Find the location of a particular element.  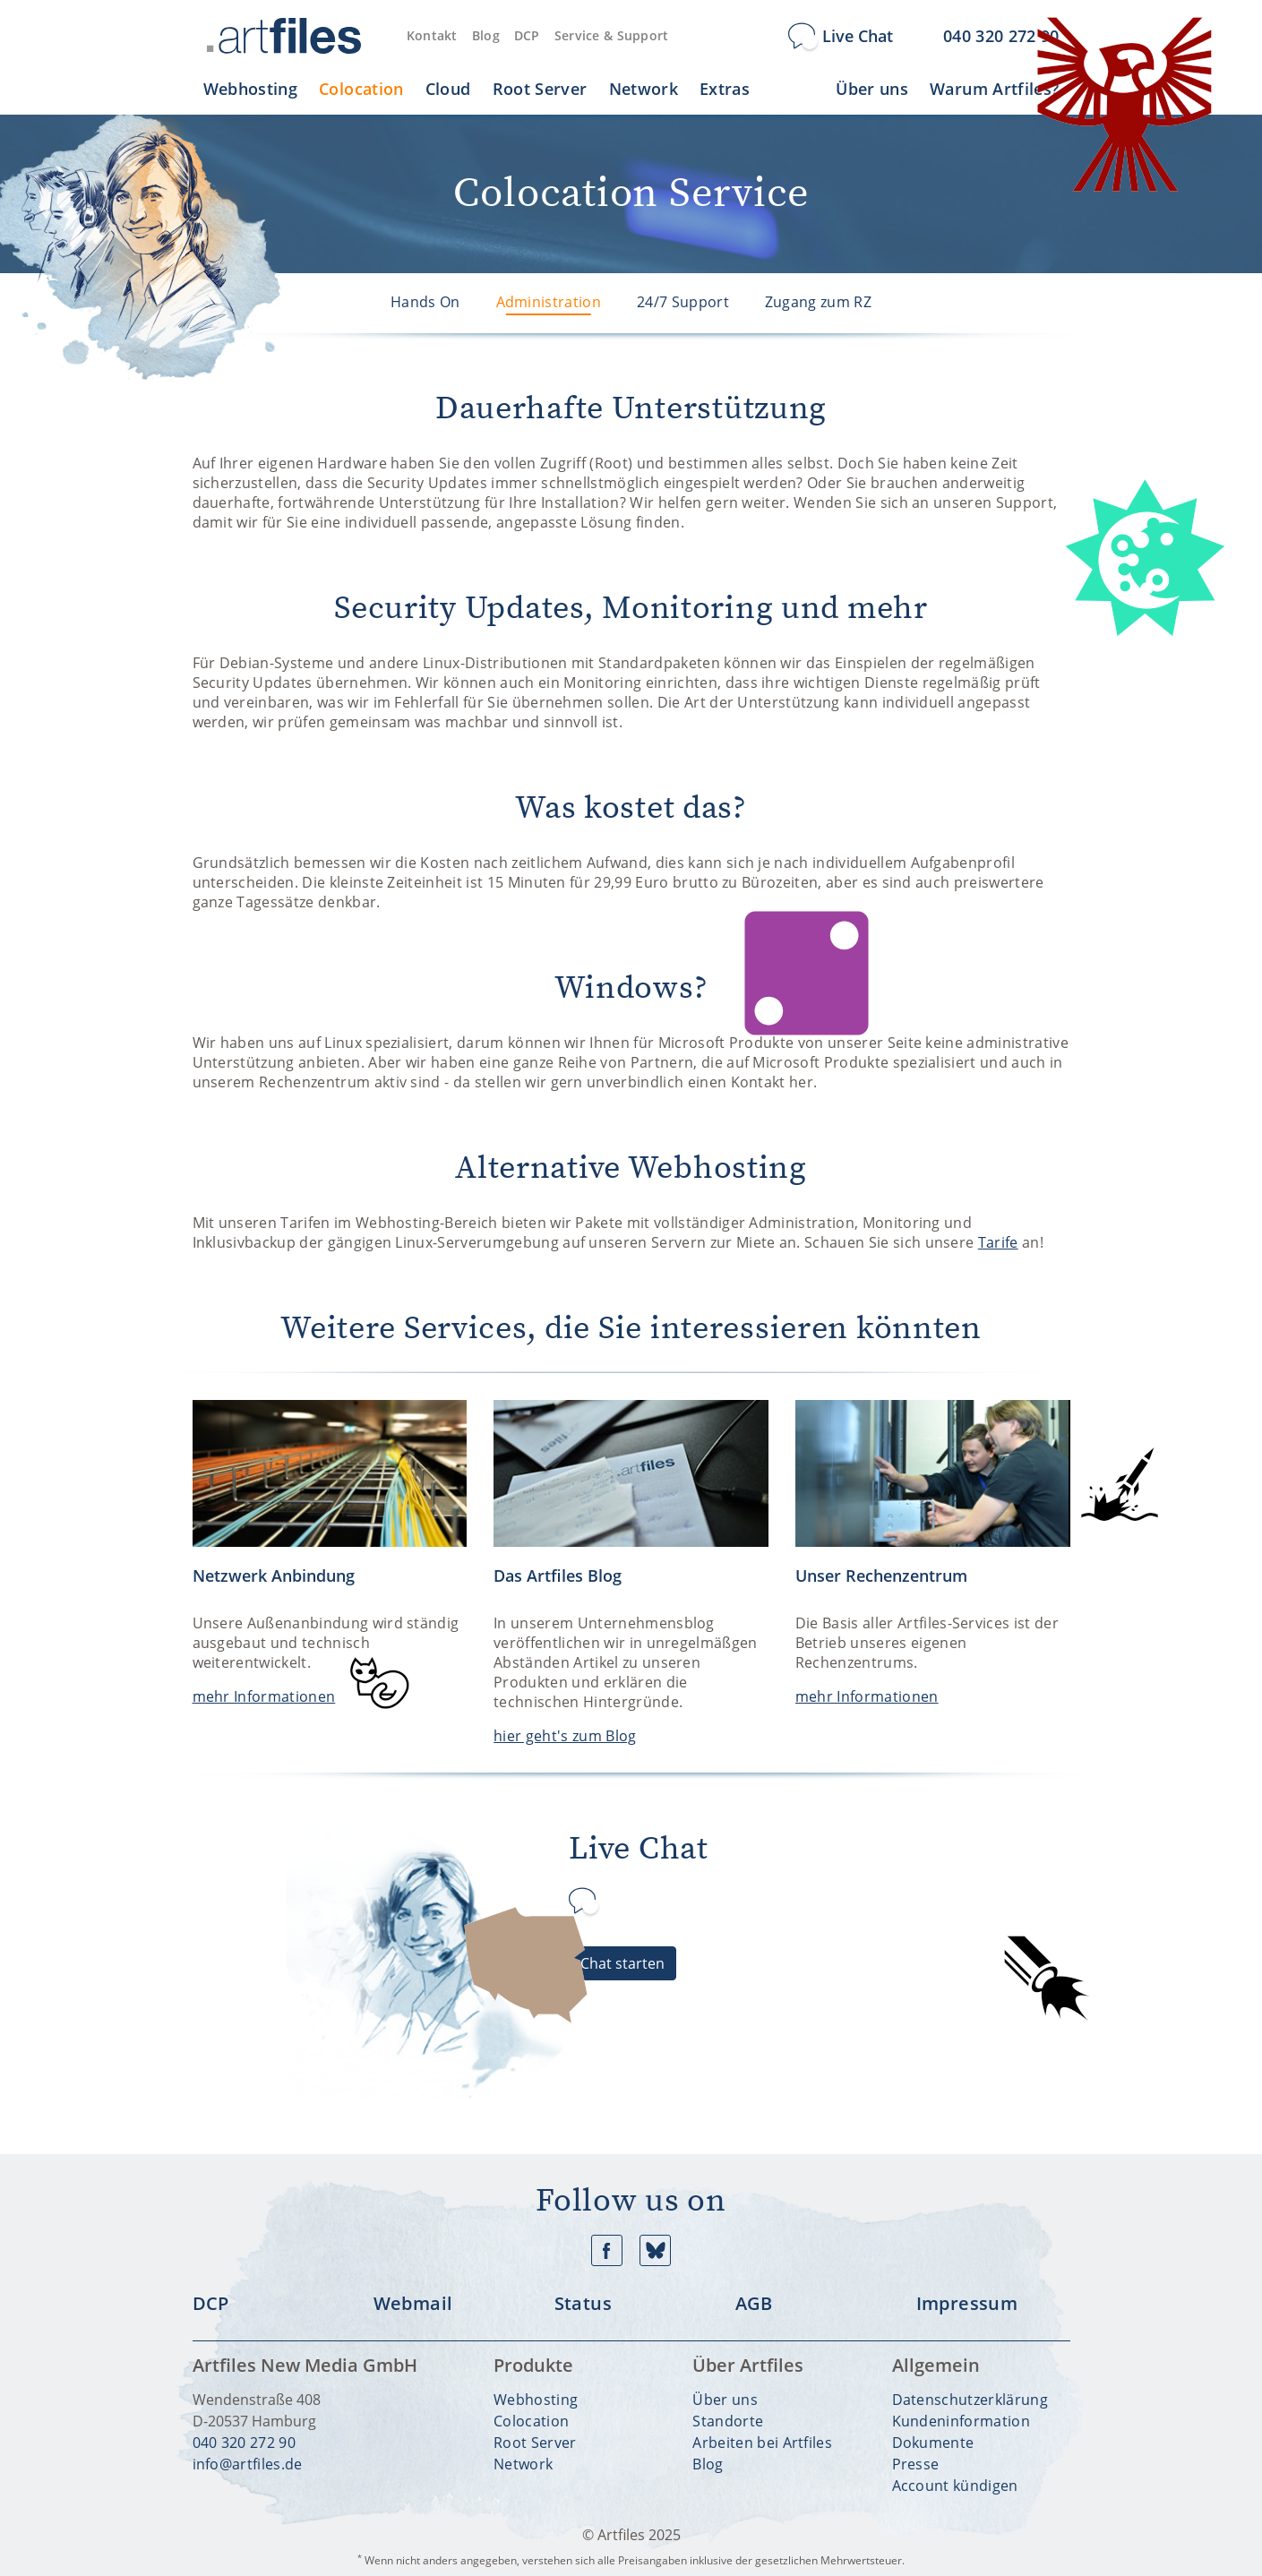

select hawk or eagle team emblem is located at coordinates (1124, 104).